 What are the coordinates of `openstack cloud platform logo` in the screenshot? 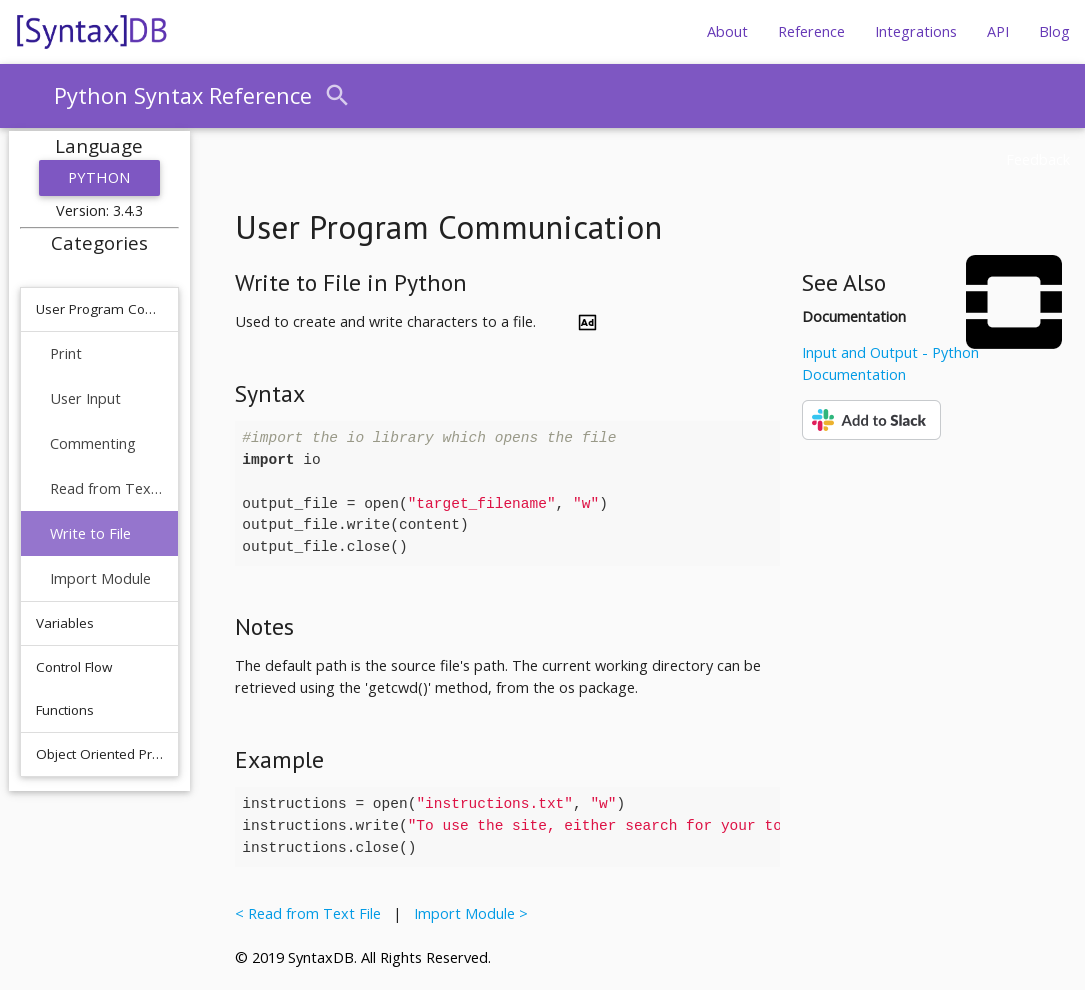 It's located at (1014, 302).